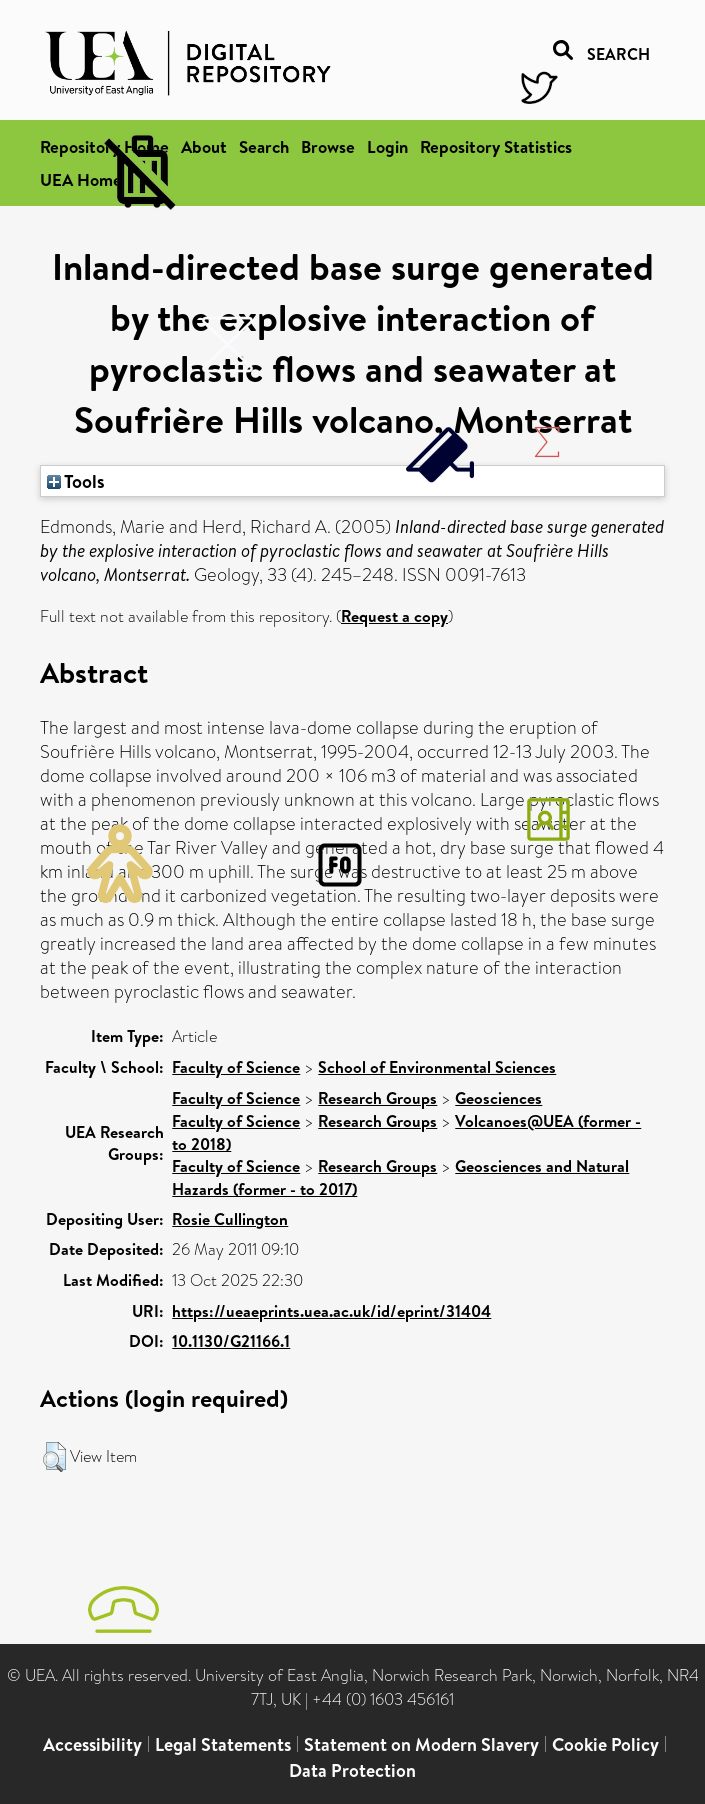  Describe the element at coordinates (537, 86) in the screenshot. I see `share to twitter` at that location.